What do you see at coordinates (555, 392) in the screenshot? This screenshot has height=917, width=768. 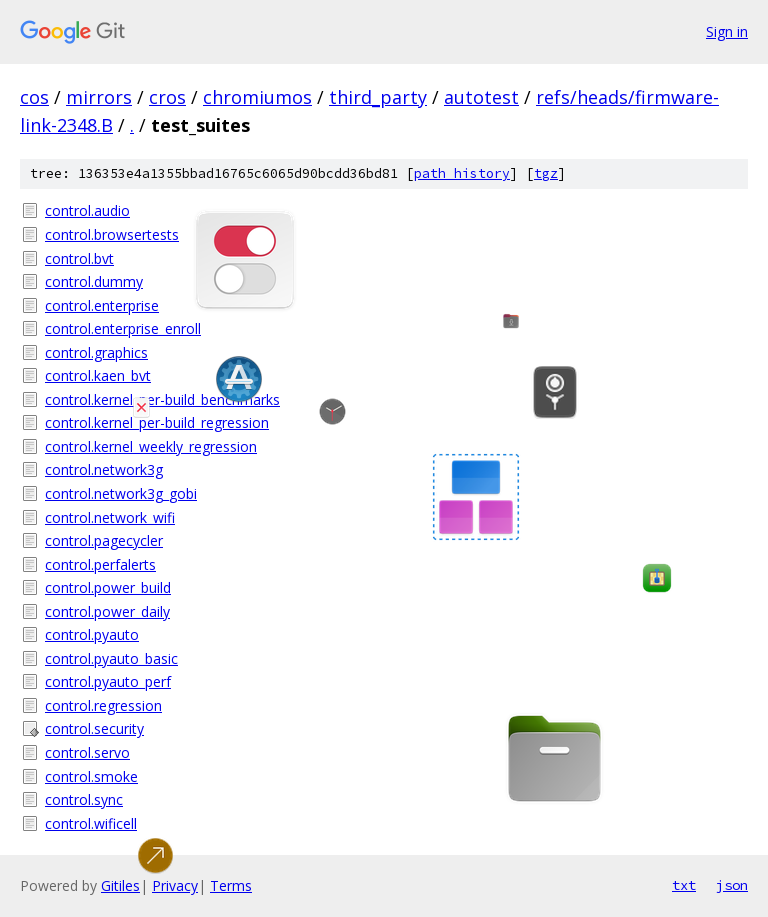 I see `open déjà dup backup application` at bounding box center [555, 392].